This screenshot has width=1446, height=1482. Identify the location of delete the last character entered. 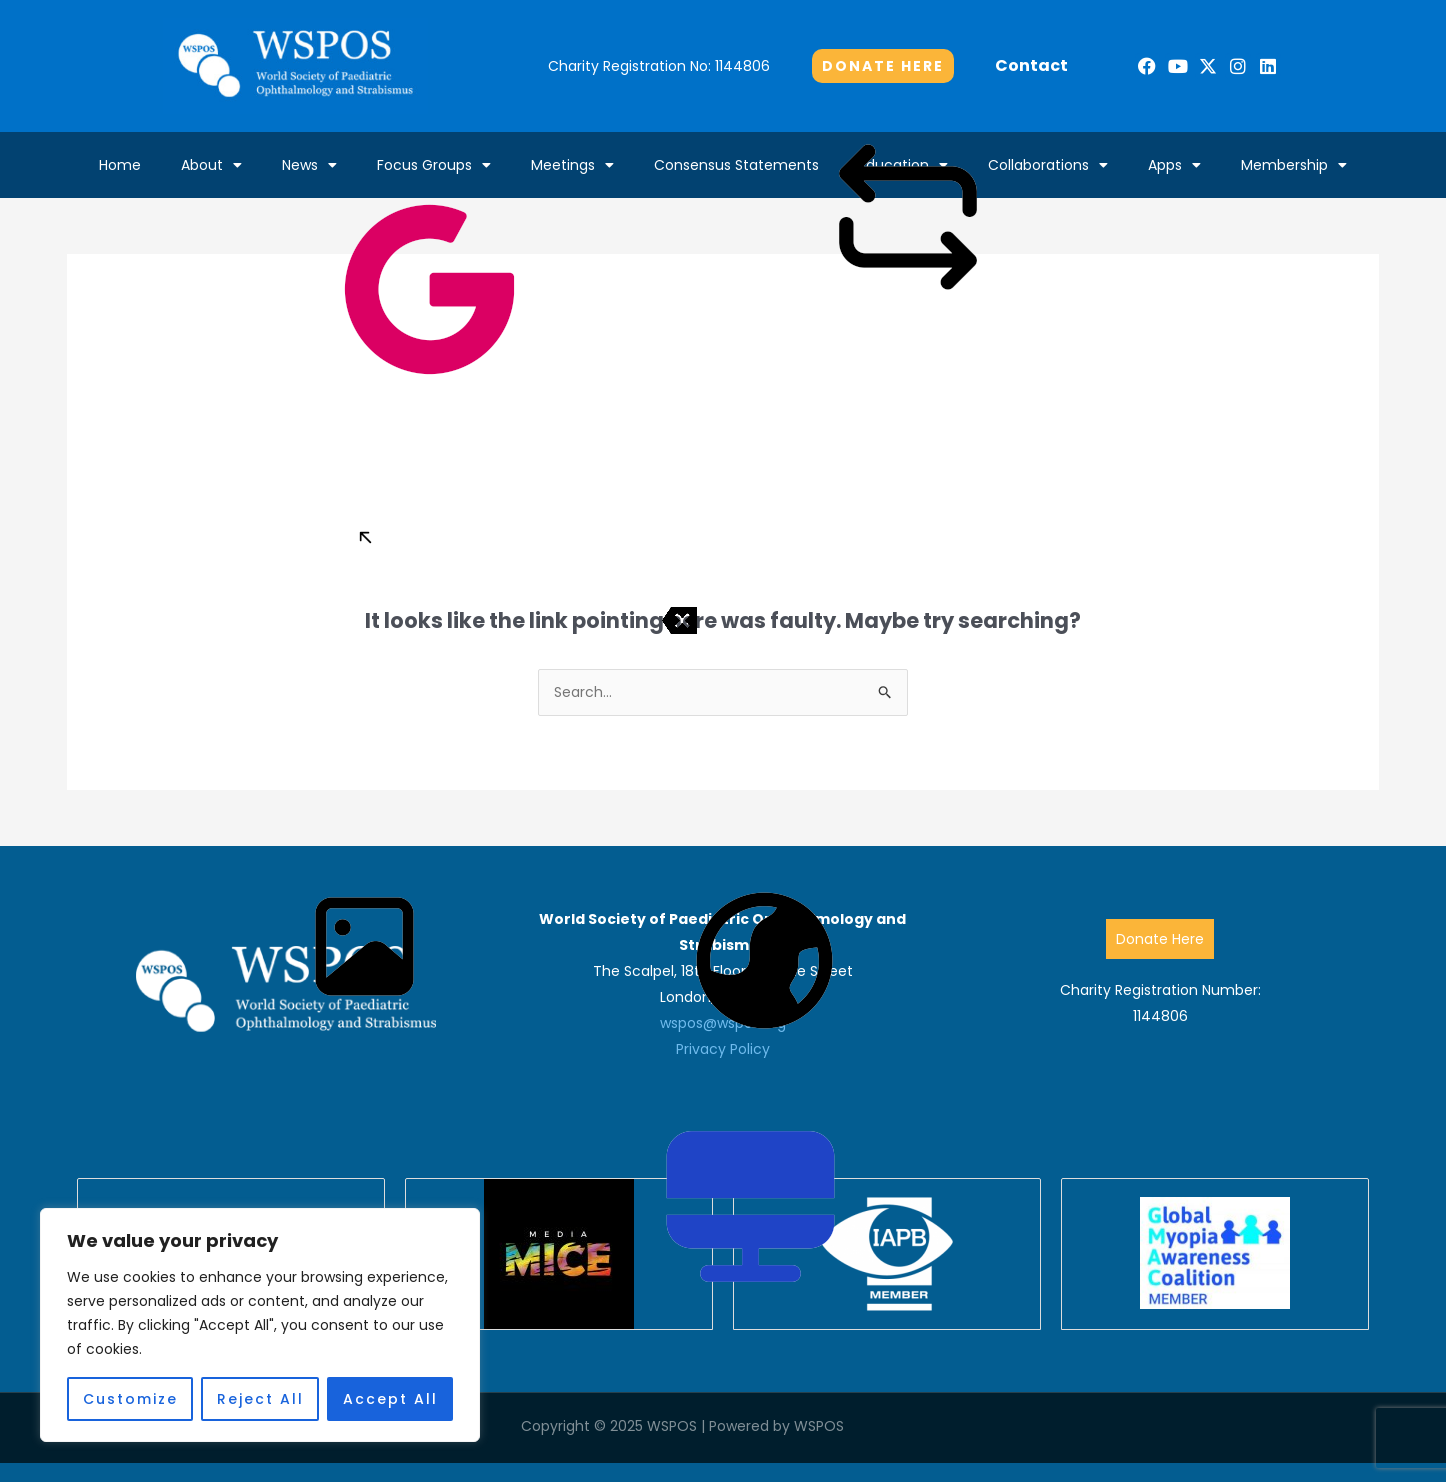
(679, 620).